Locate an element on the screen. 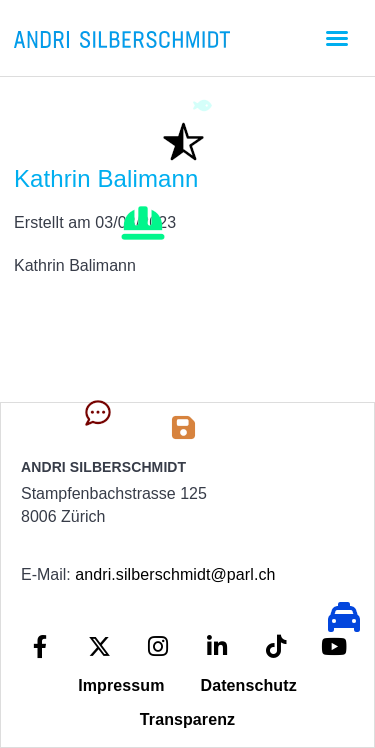 The image size is (375, 748). open the comments section is located at coordinates (98, 413).